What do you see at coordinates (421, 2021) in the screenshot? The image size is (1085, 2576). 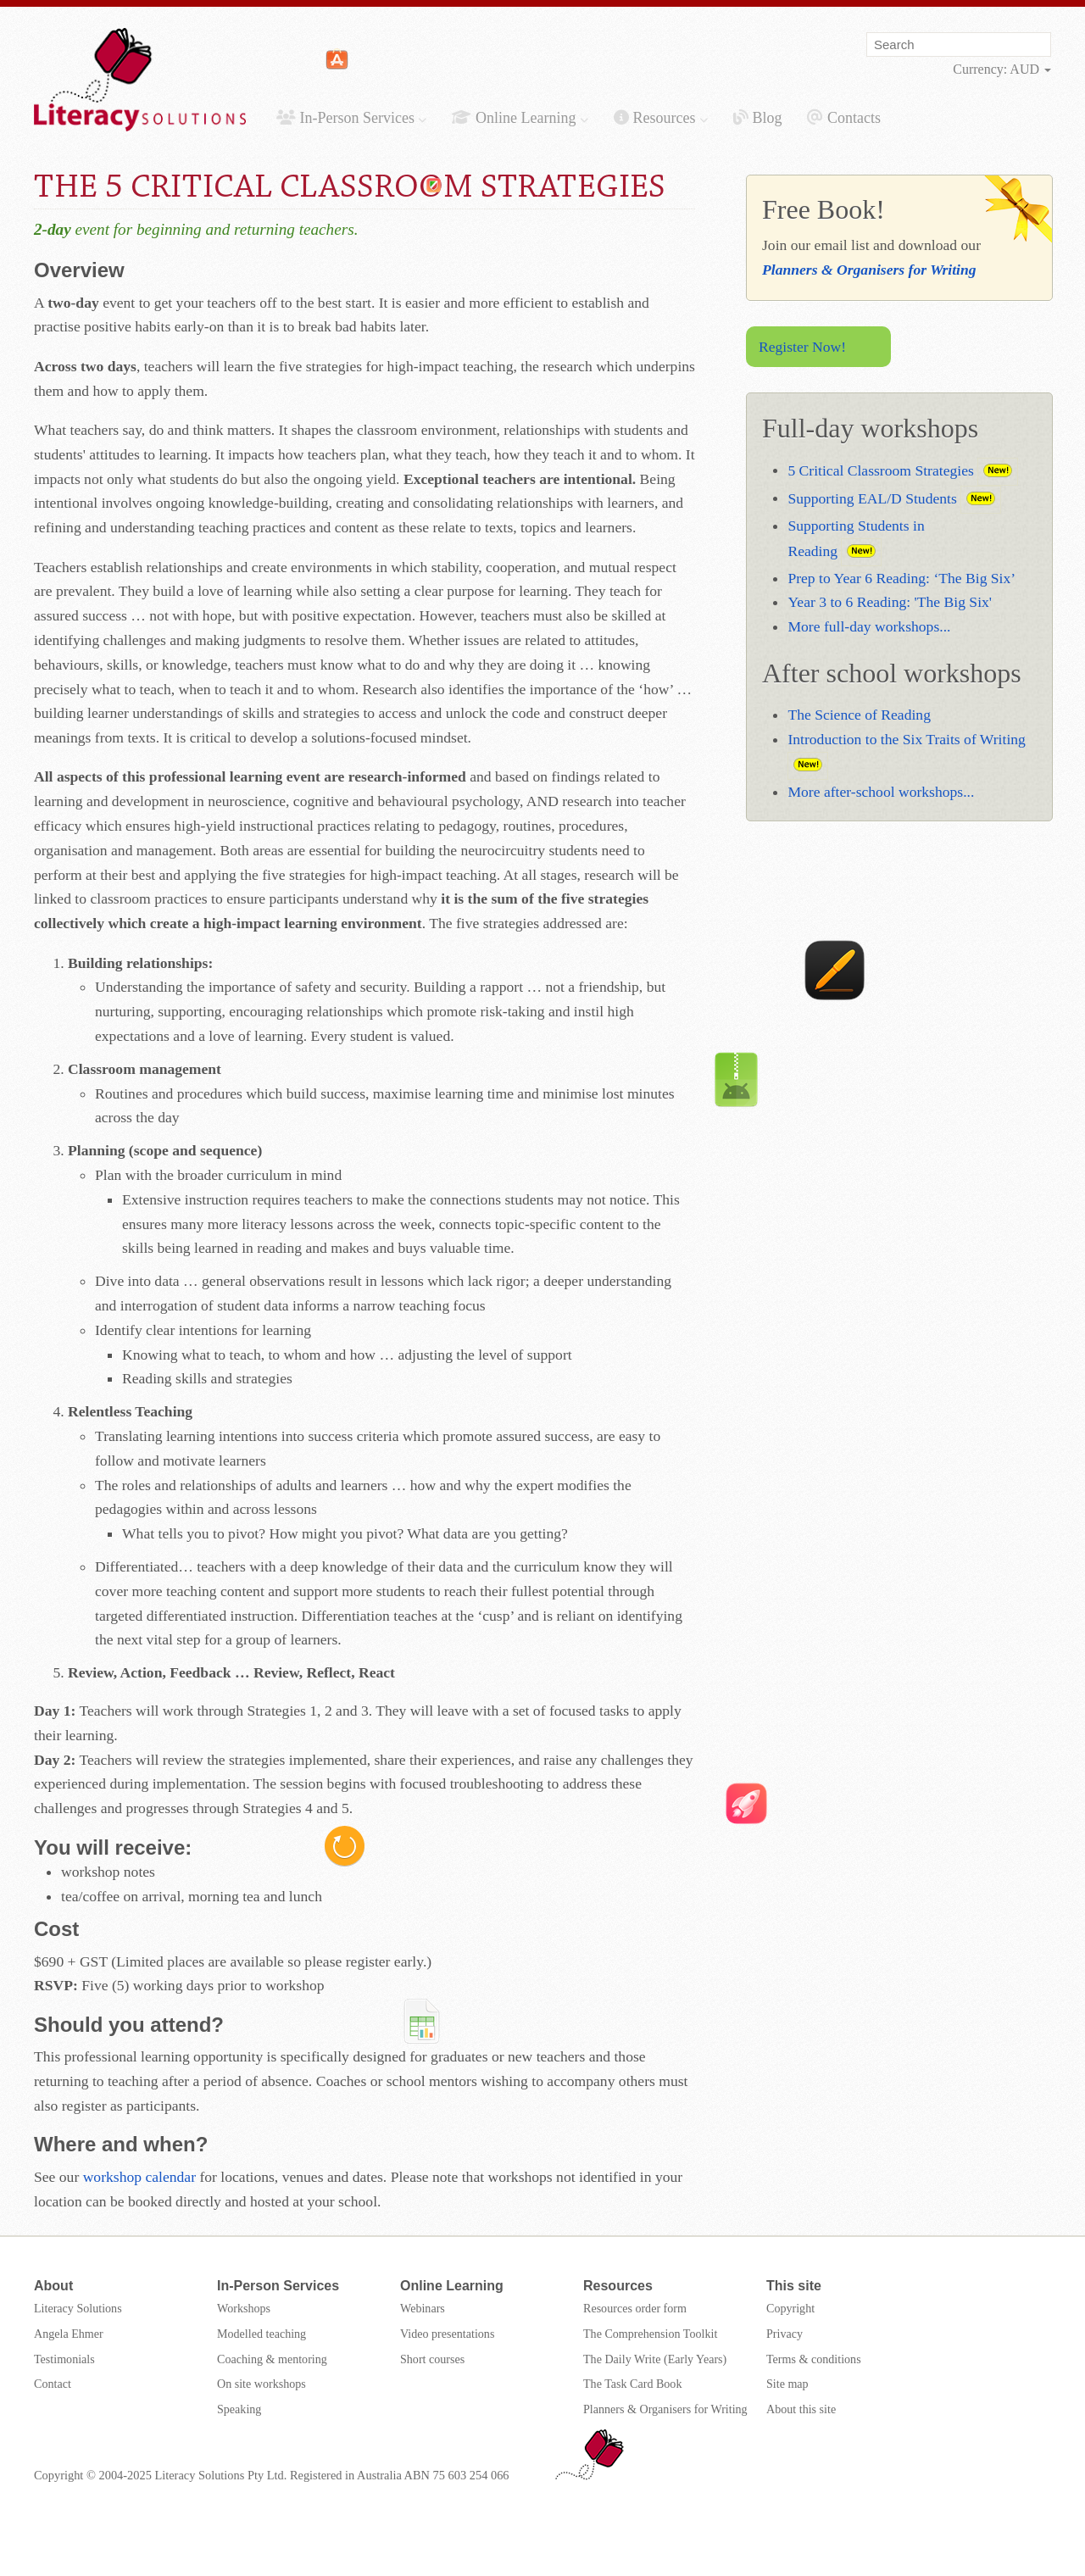 I see `open a spreadsheet file` at bounding box center [421, 2021].